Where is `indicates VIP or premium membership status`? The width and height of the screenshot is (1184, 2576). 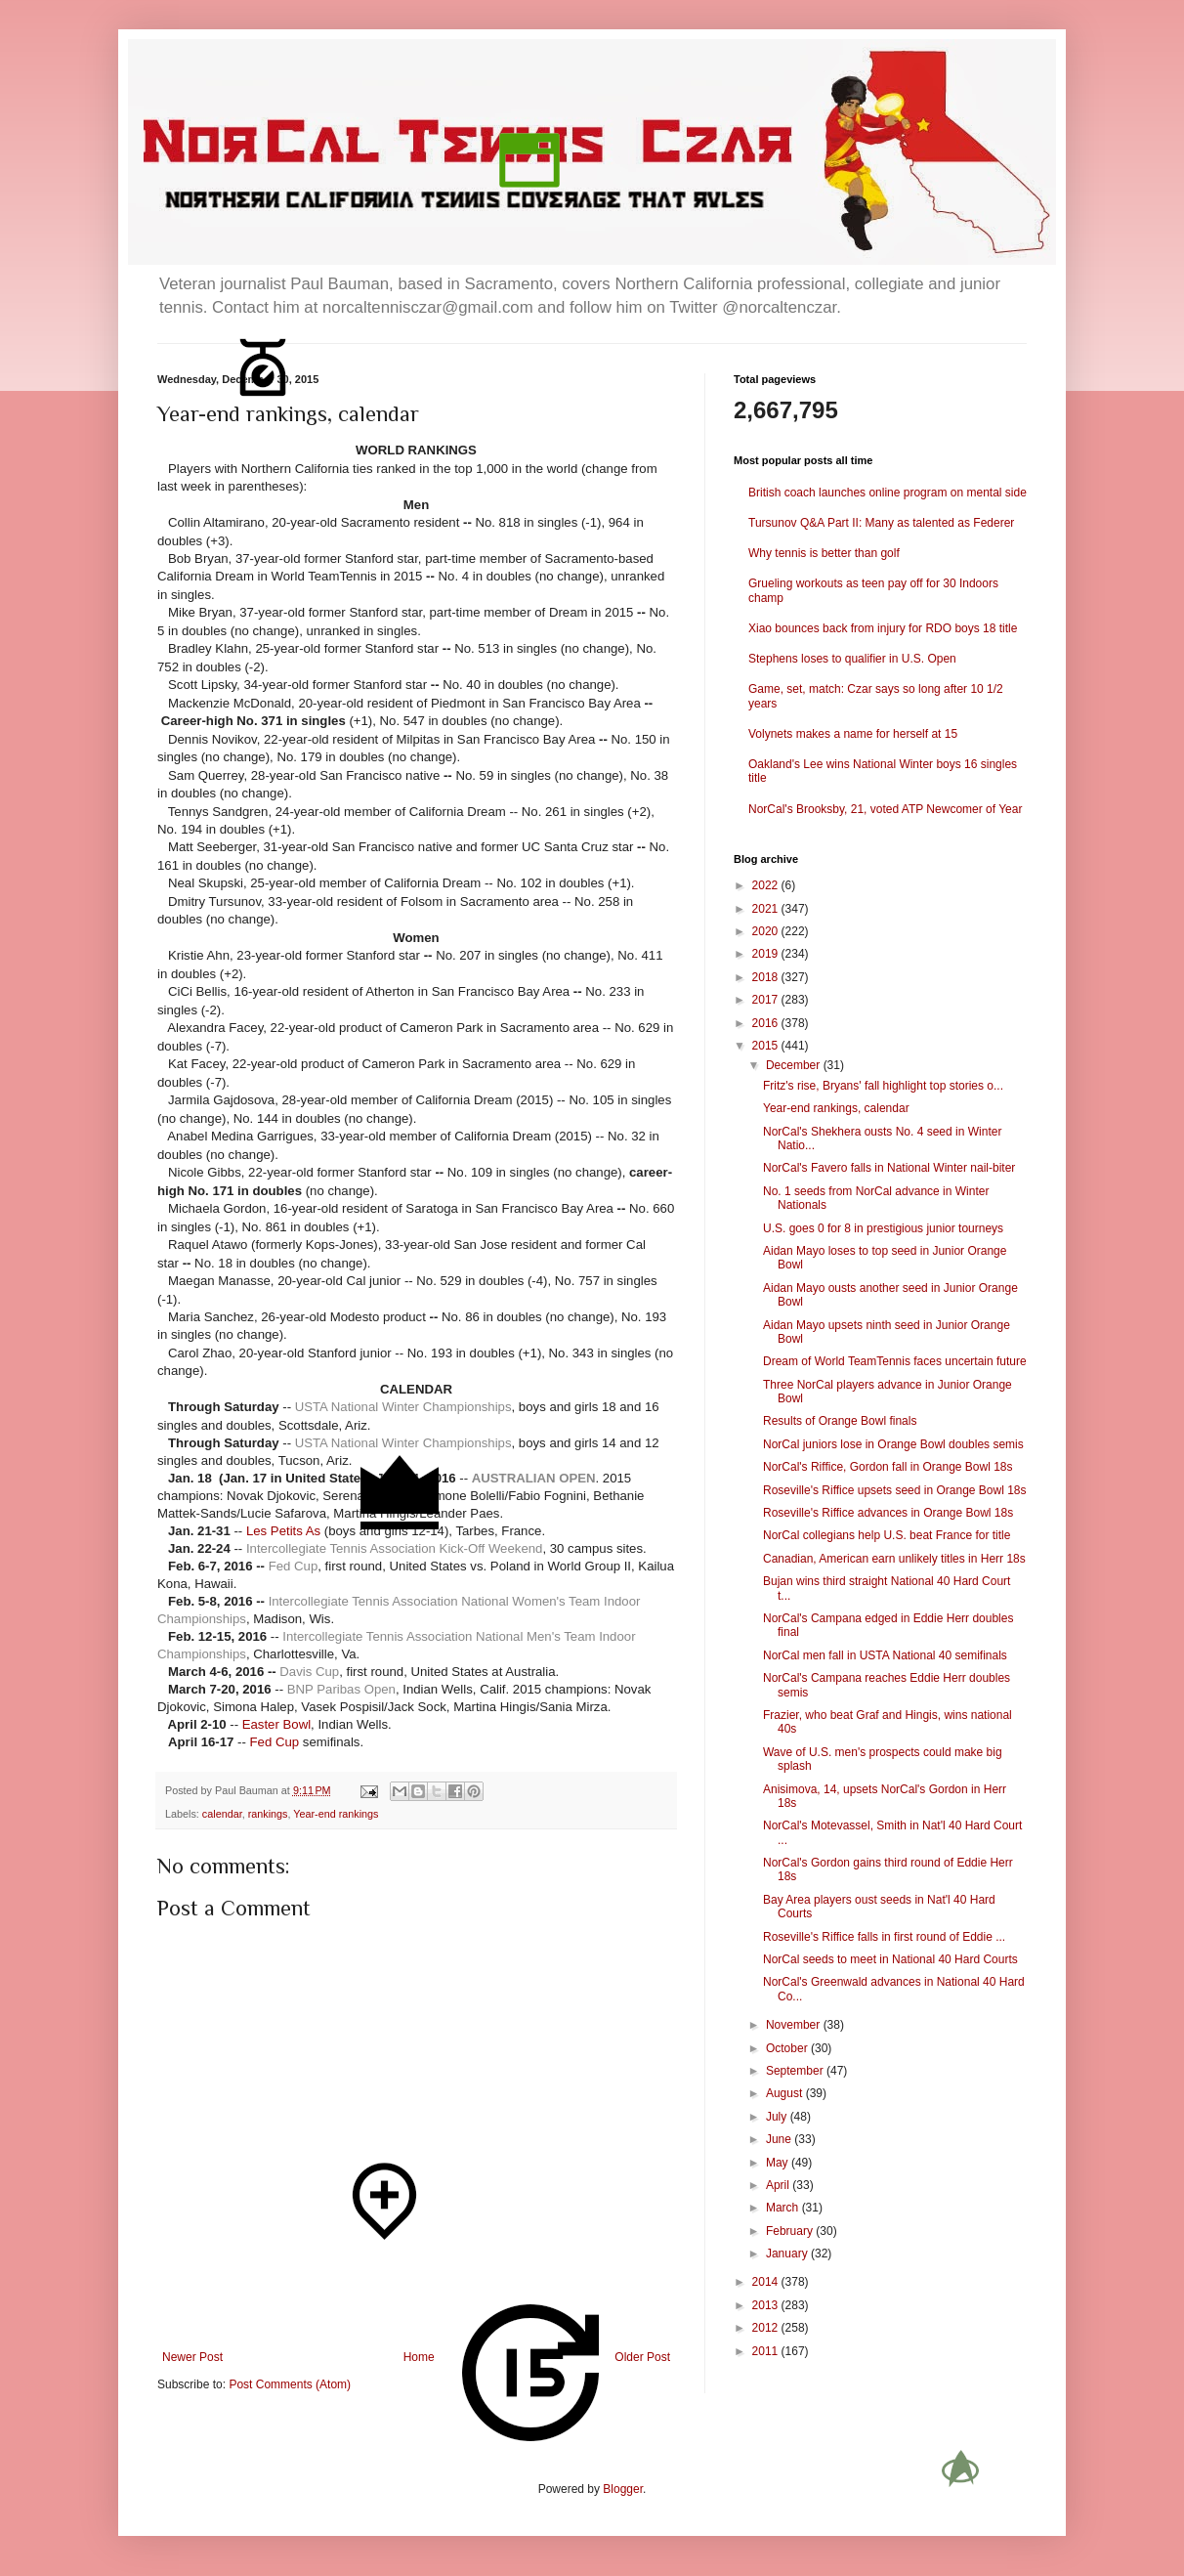
indicates VIP or premium membership status is located at coordinates (400, 1494).